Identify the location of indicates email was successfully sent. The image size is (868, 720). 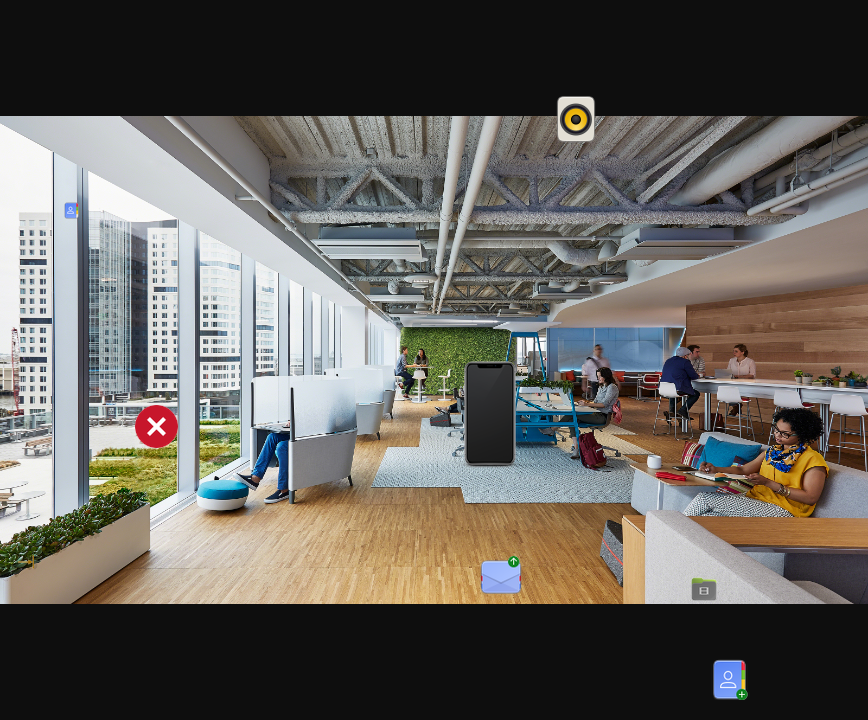
(501, 577).